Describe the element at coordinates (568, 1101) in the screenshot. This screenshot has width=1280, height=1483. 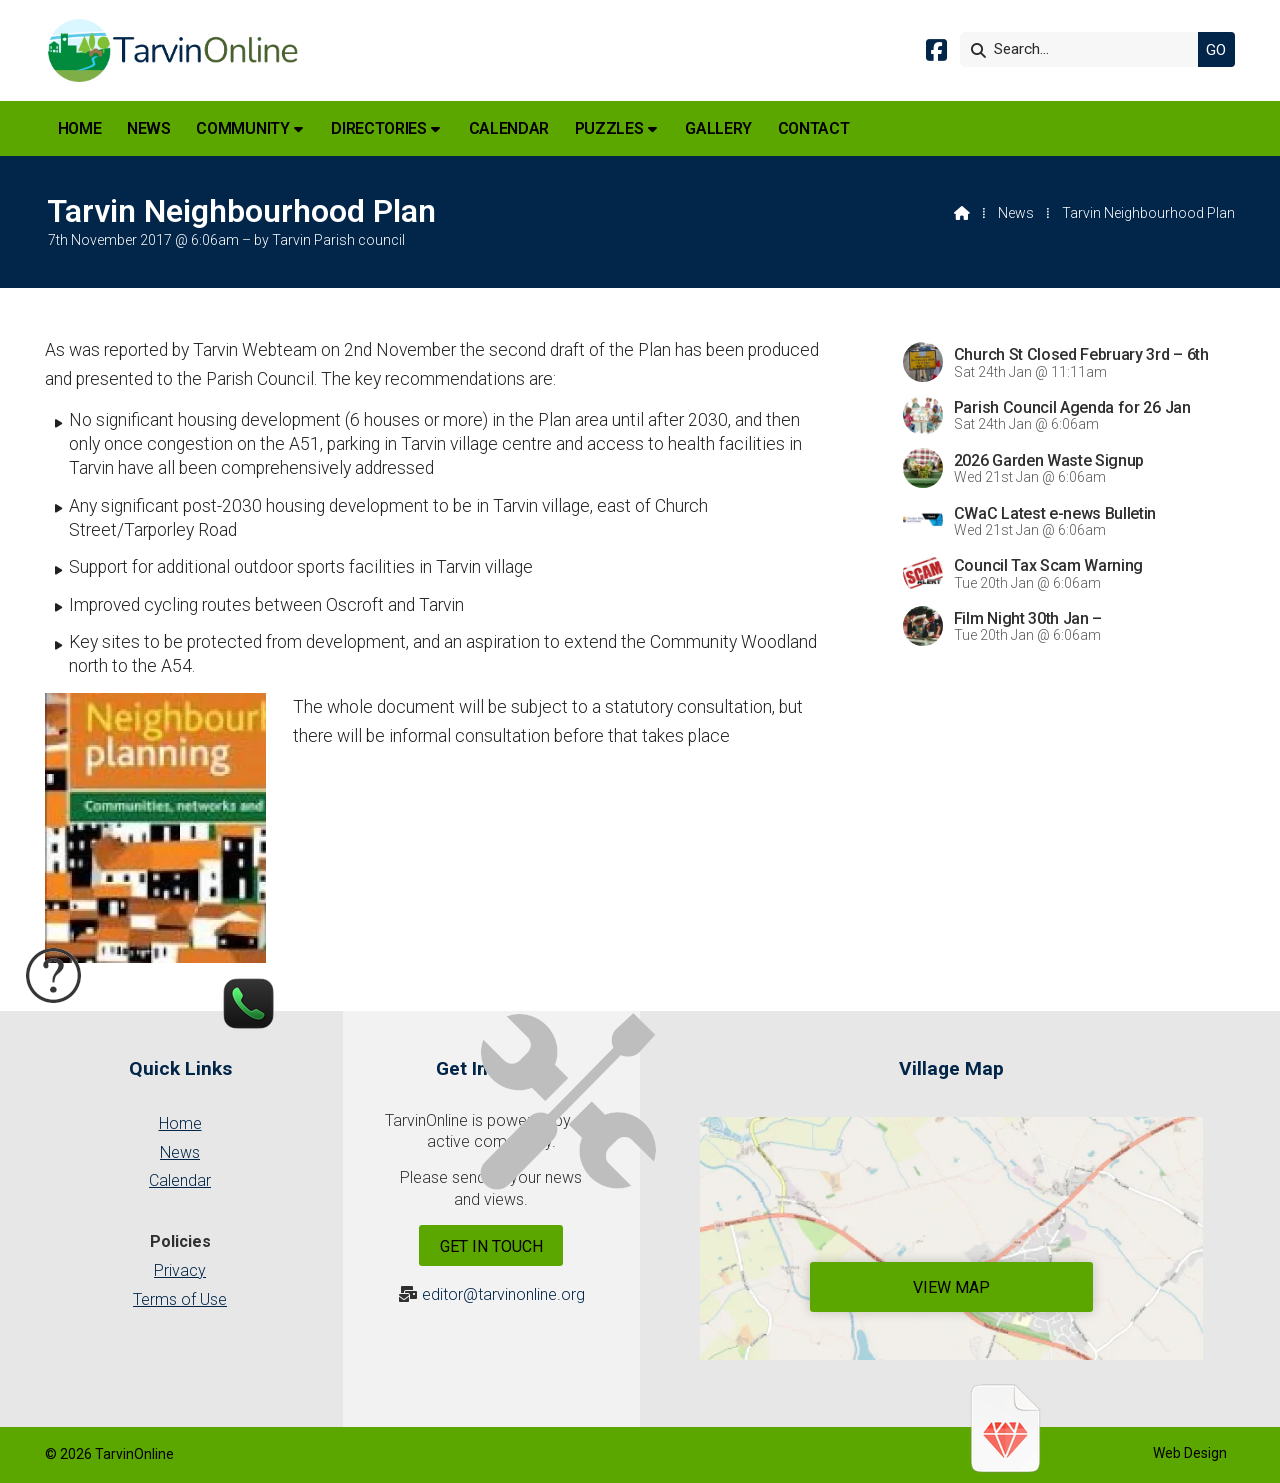
I see `access system settings and preferences` at that location.